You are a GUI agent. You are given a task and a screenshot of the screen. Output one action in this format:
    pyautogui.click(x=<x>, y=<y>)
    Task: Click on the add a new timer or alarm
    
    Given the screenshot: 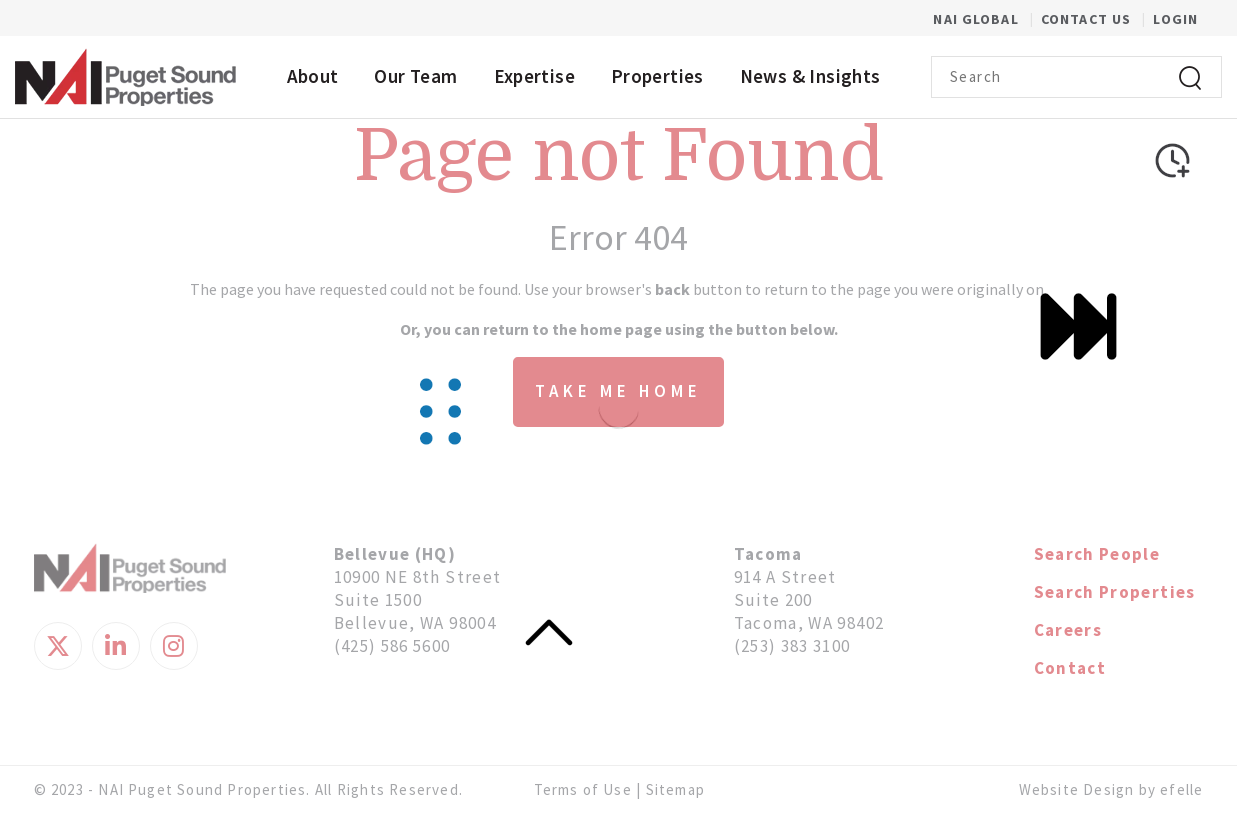 What is the action you would take?
    pyautogui.click(x=1172, y=160)
    